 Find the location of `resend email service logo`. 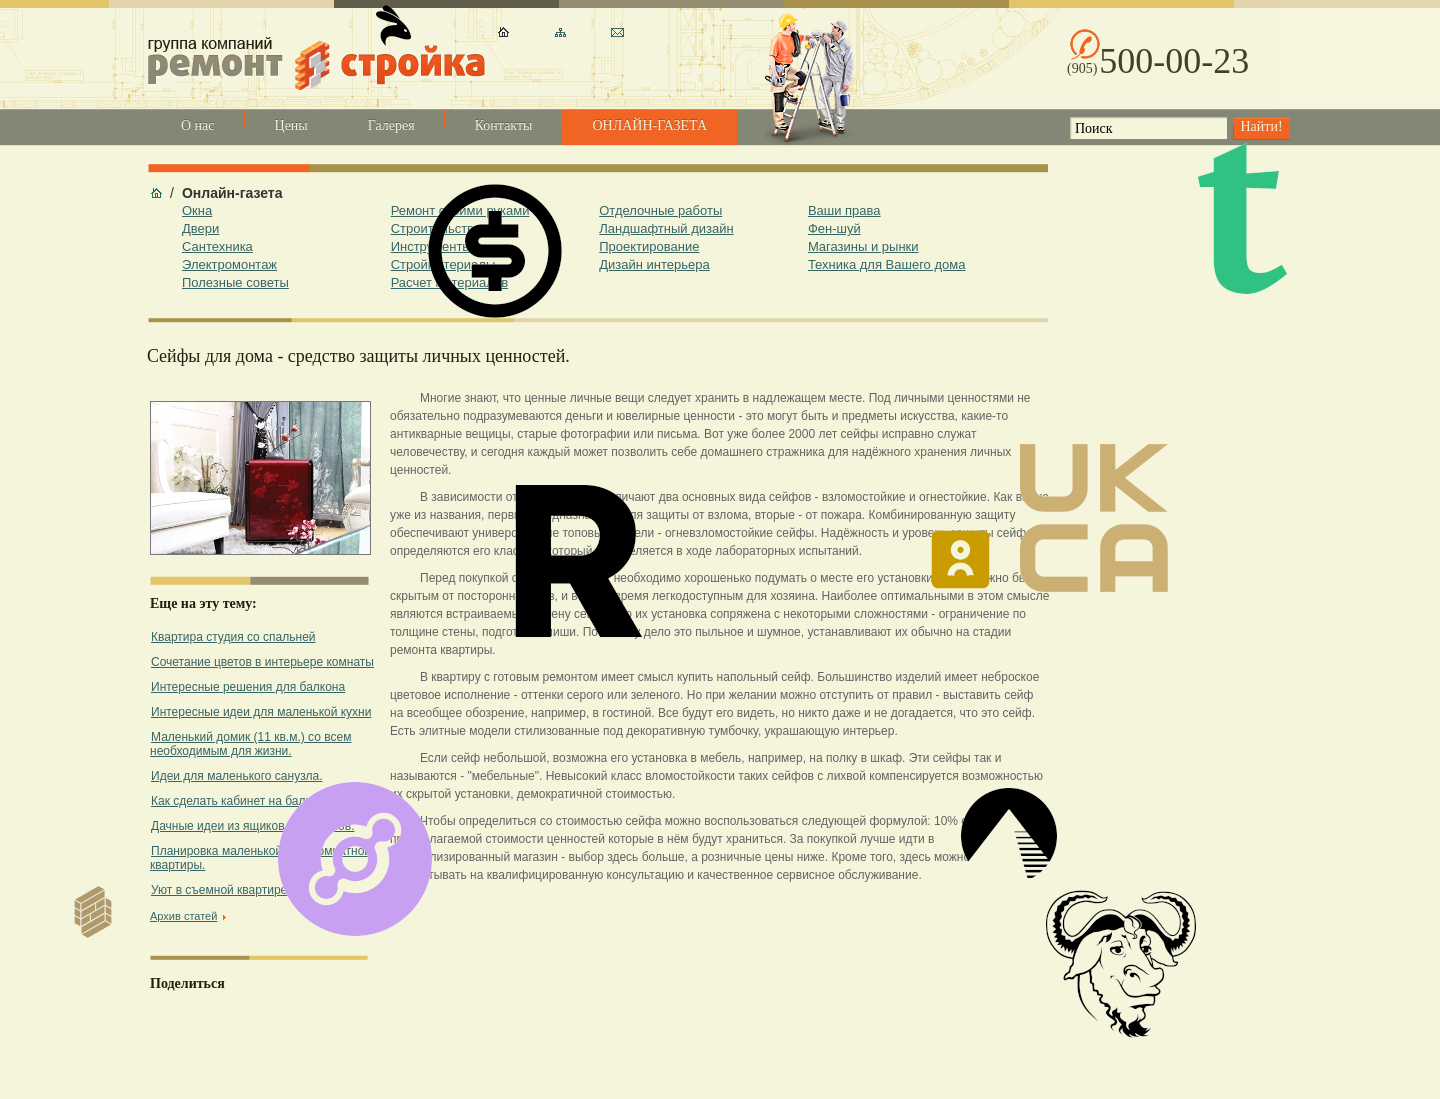

resend email service logo is located at coordinates (579, 561).